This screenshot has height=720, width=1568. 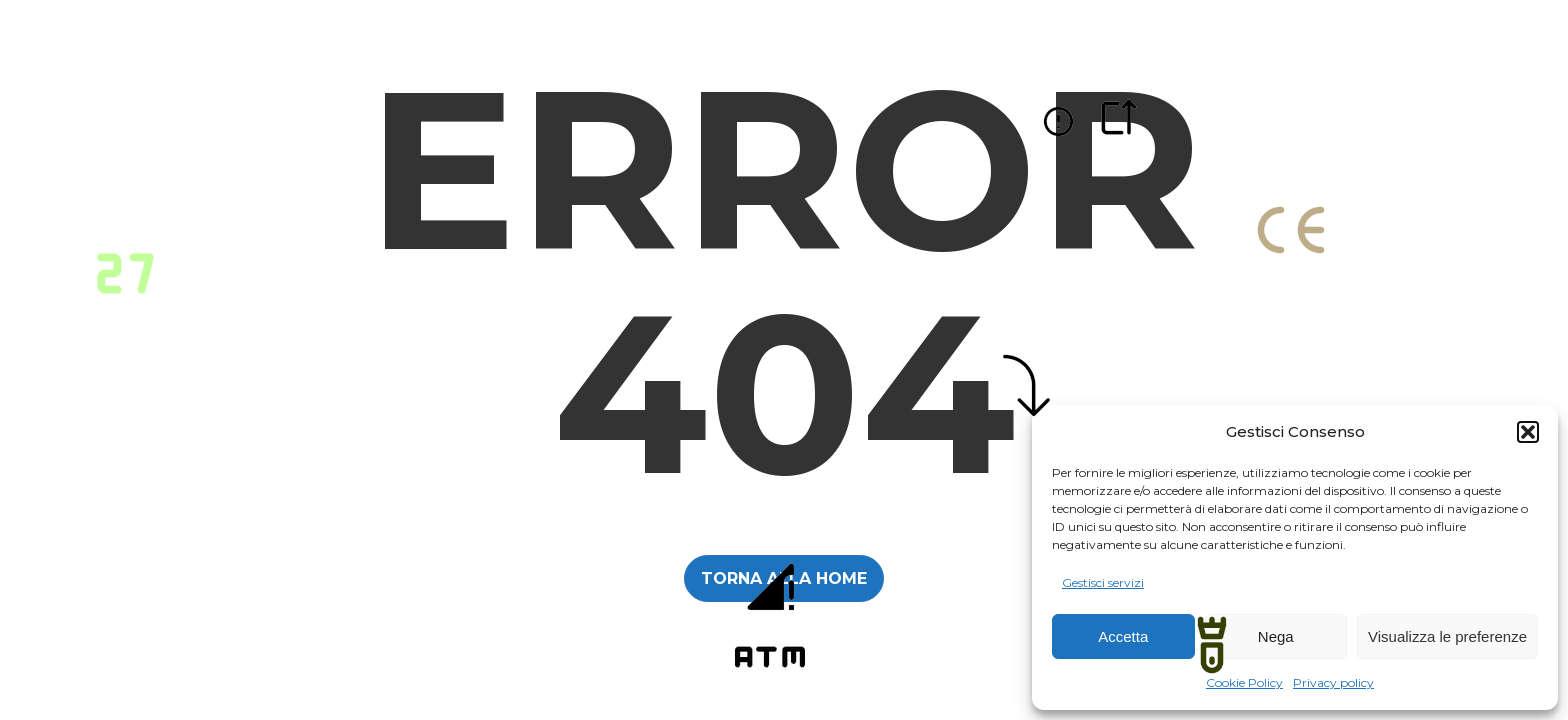 What do you see at coordinates (770, 657) in the screenshot?
I see `find nearby ATM locations` at bounding box center [770, 657].